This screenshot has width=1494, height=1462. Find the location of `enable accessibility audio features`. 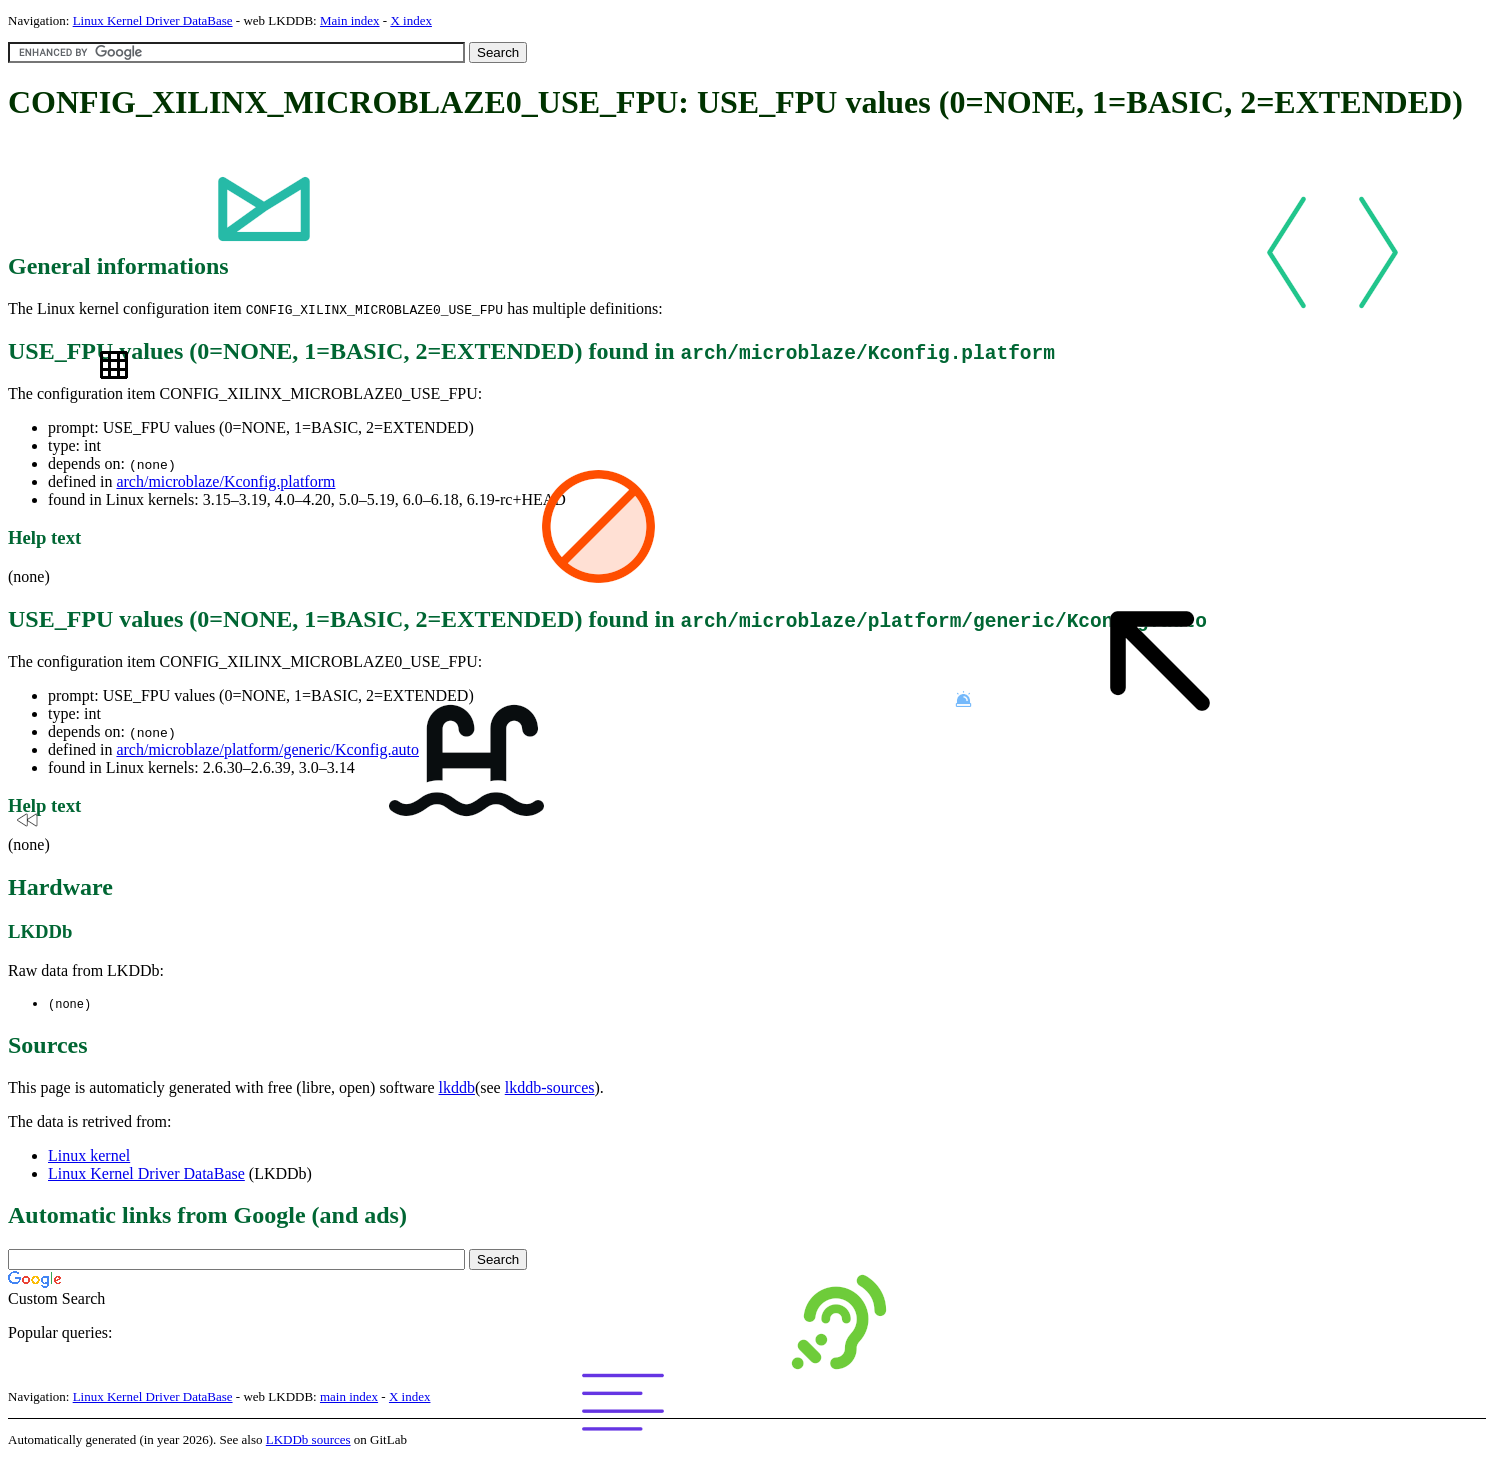

enable accessibility audio features is located at coordinates (839, 1322).